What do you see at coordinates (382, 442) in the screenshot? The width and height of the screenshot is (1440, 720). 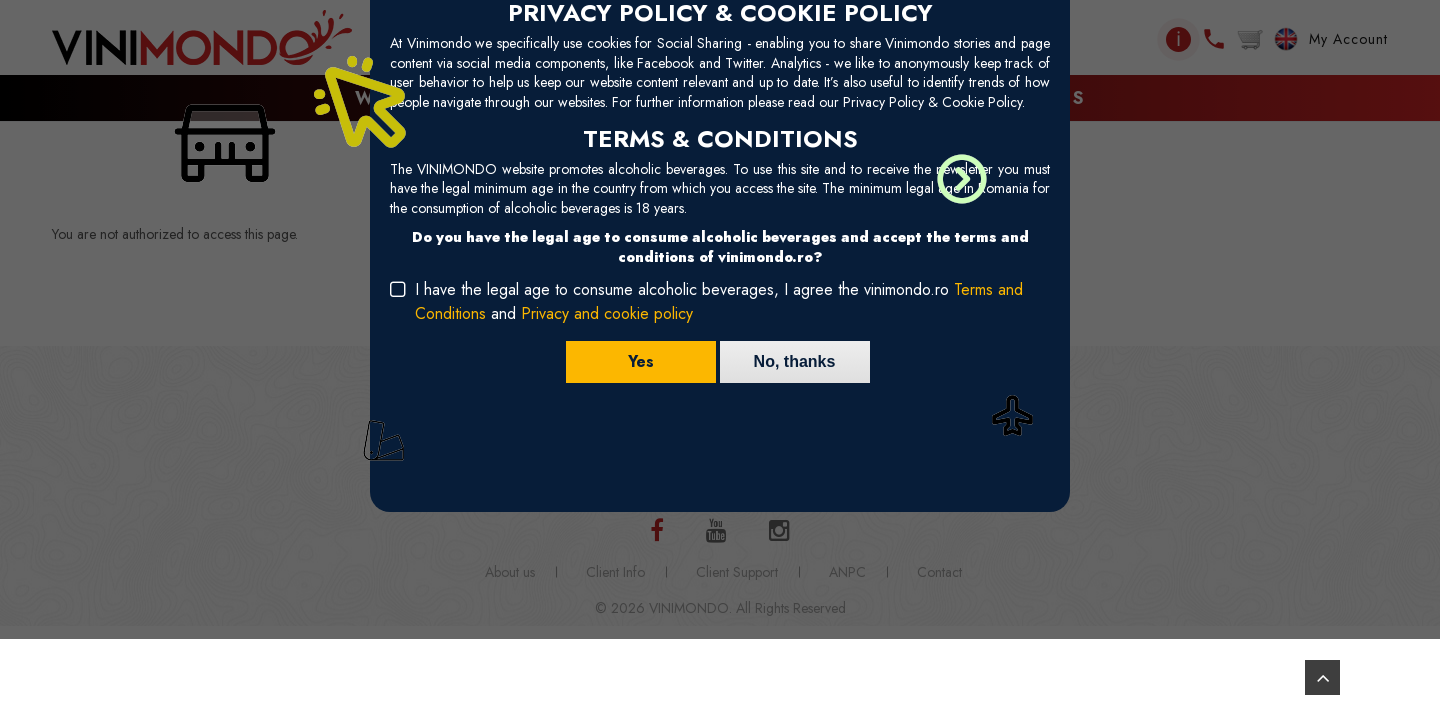 I see `access color palette or theme options` at bounding box center [382, 442].